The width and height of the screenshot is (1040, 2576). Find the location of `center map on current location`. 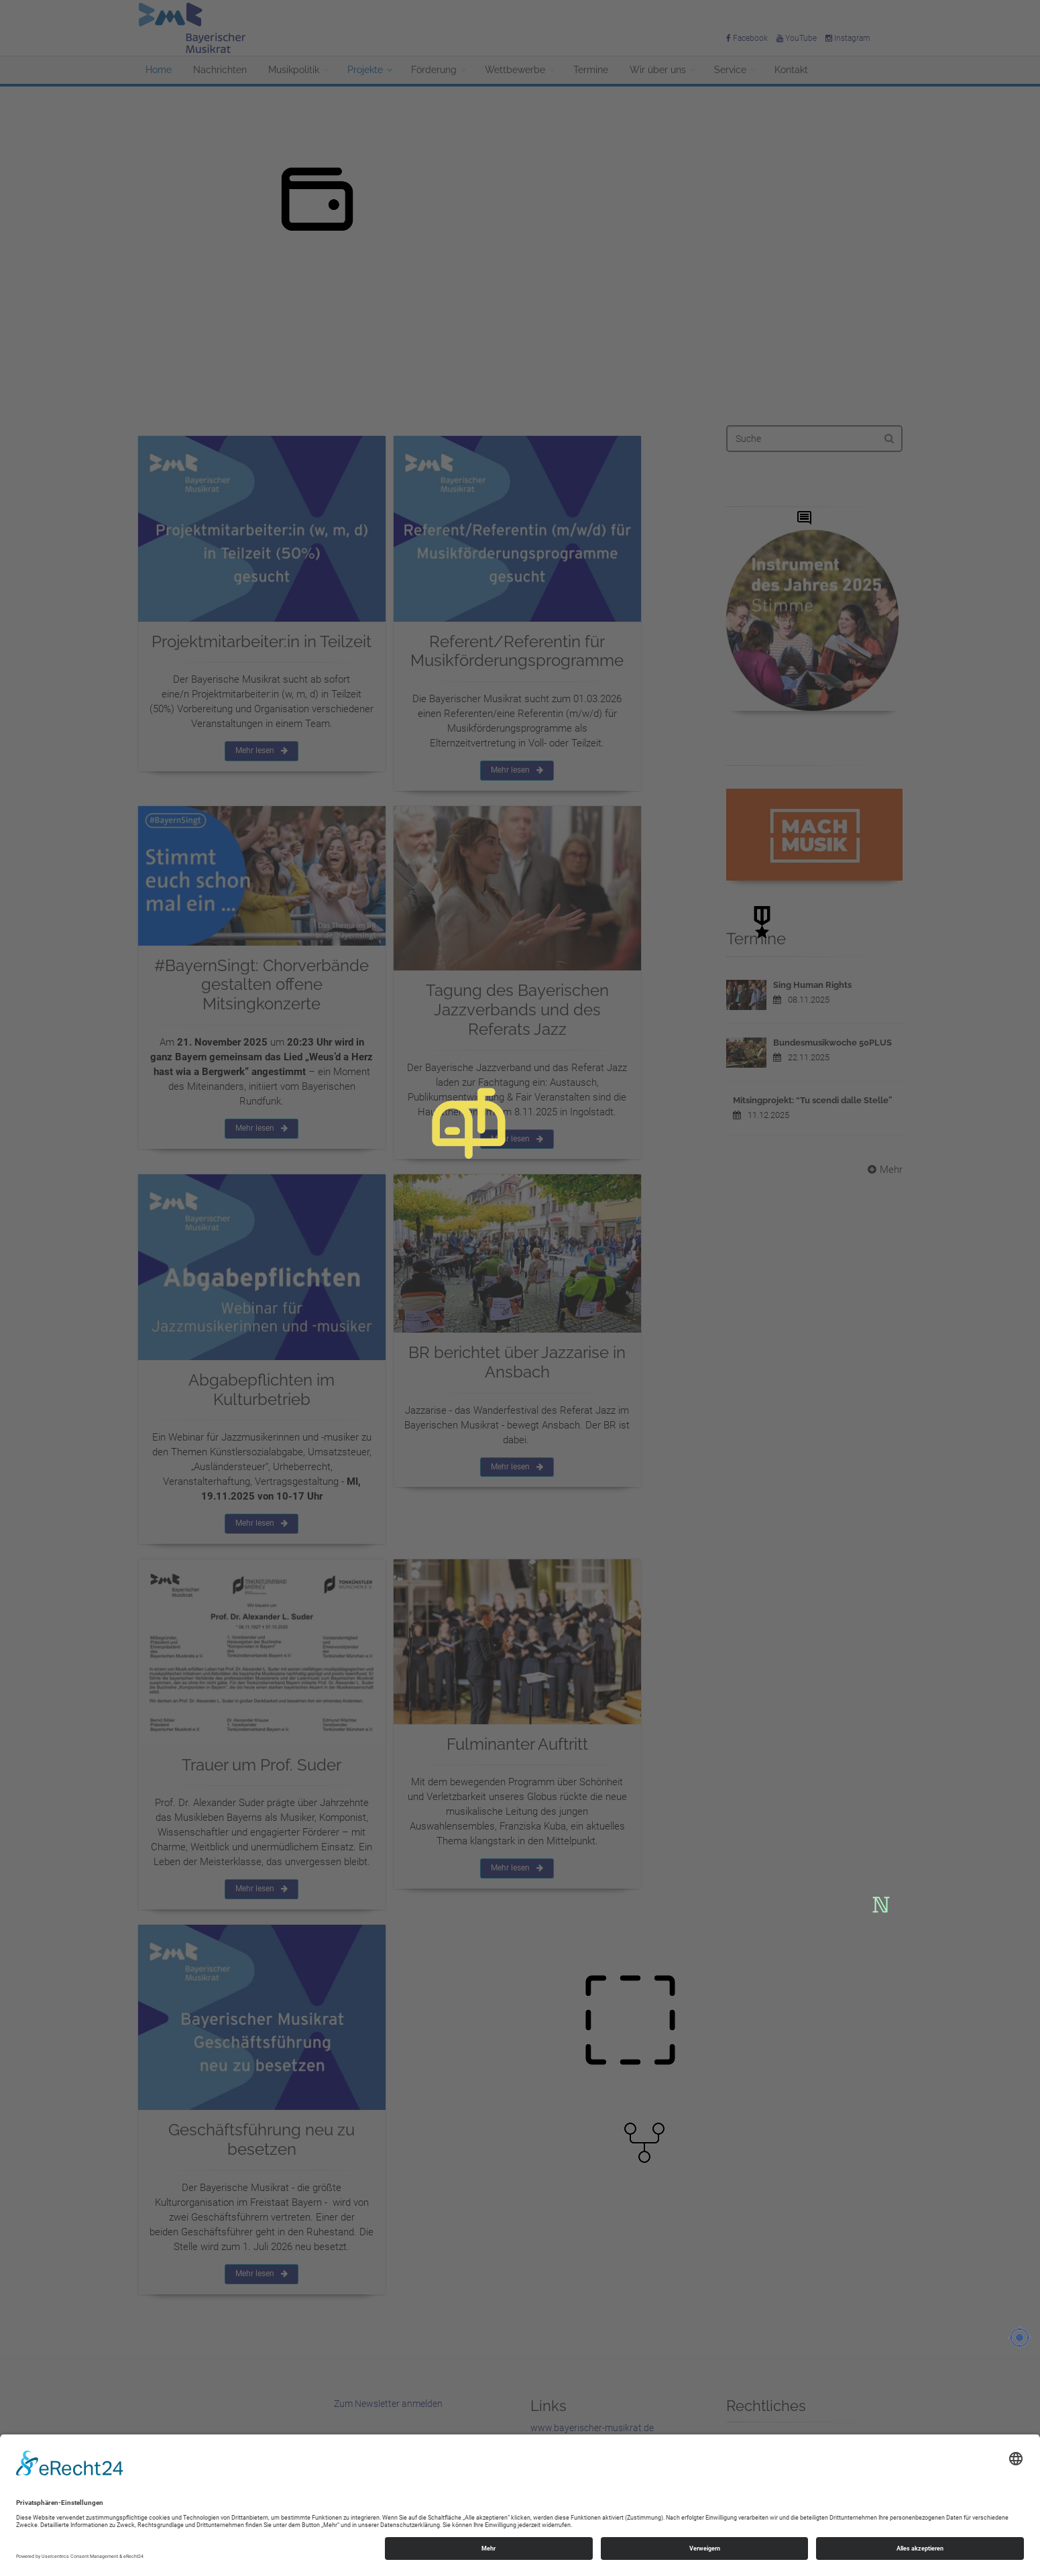

center map on current location is located at coordinates (1019, 2337).